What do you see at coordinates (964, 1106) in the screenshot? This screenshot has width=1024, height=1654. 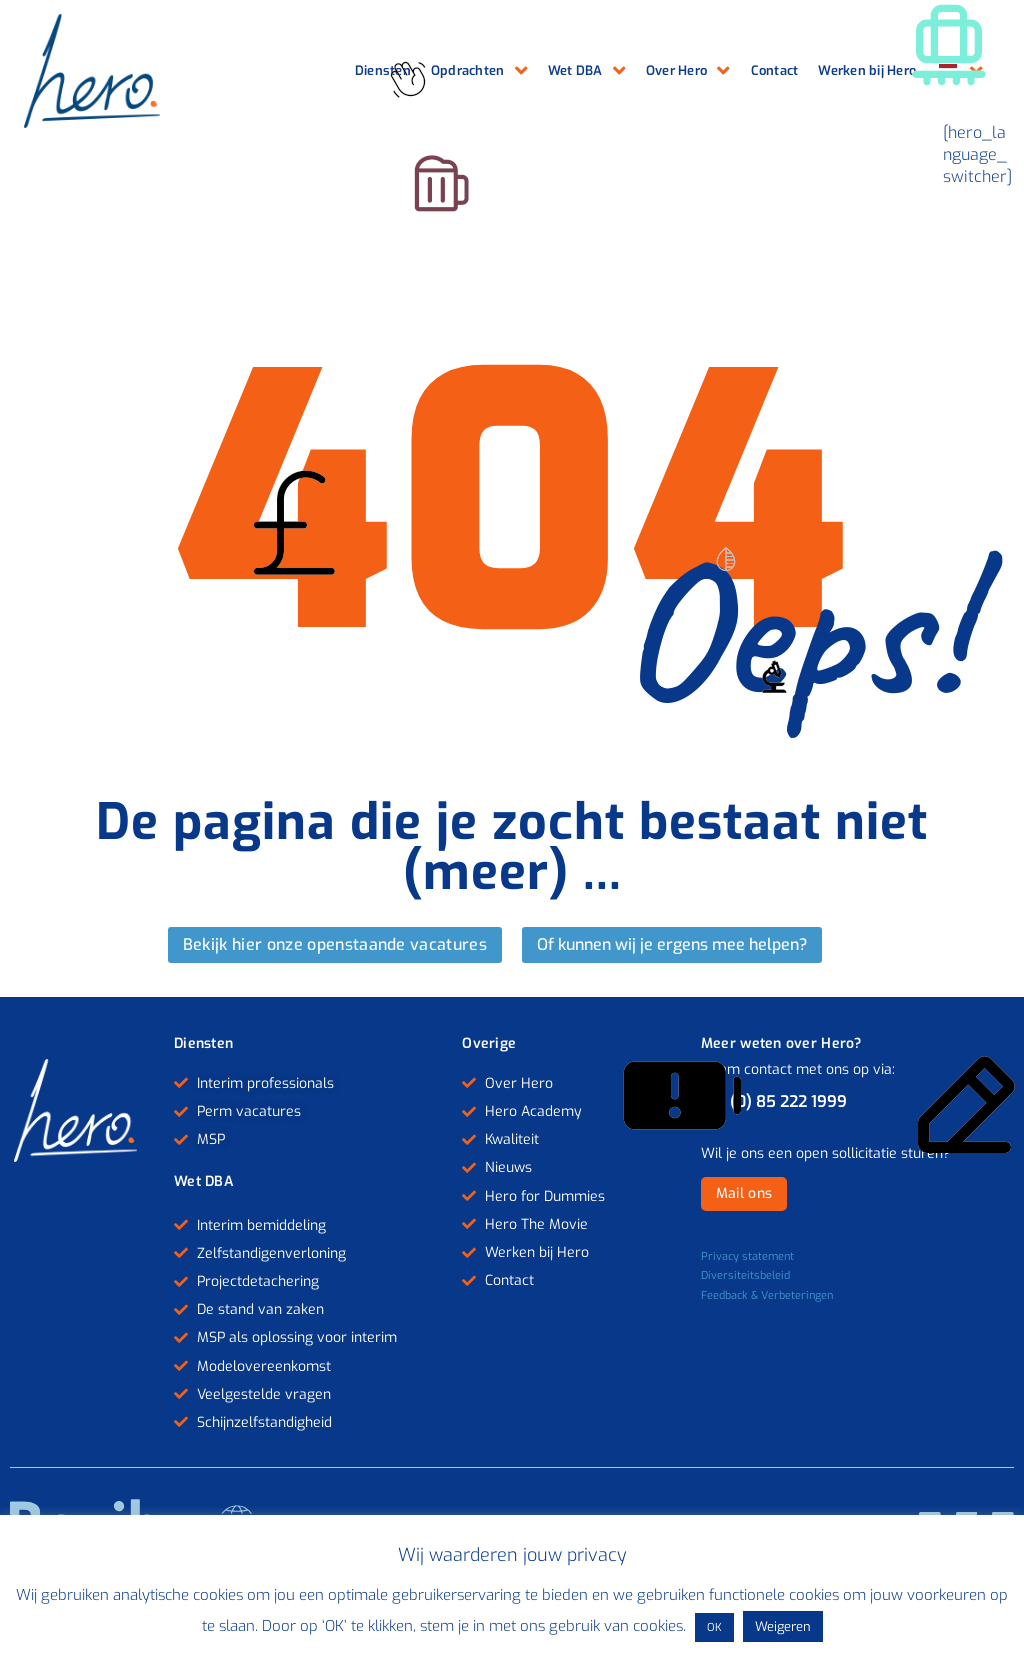 I see `edit text or content` at bounding box center [964, 1106].